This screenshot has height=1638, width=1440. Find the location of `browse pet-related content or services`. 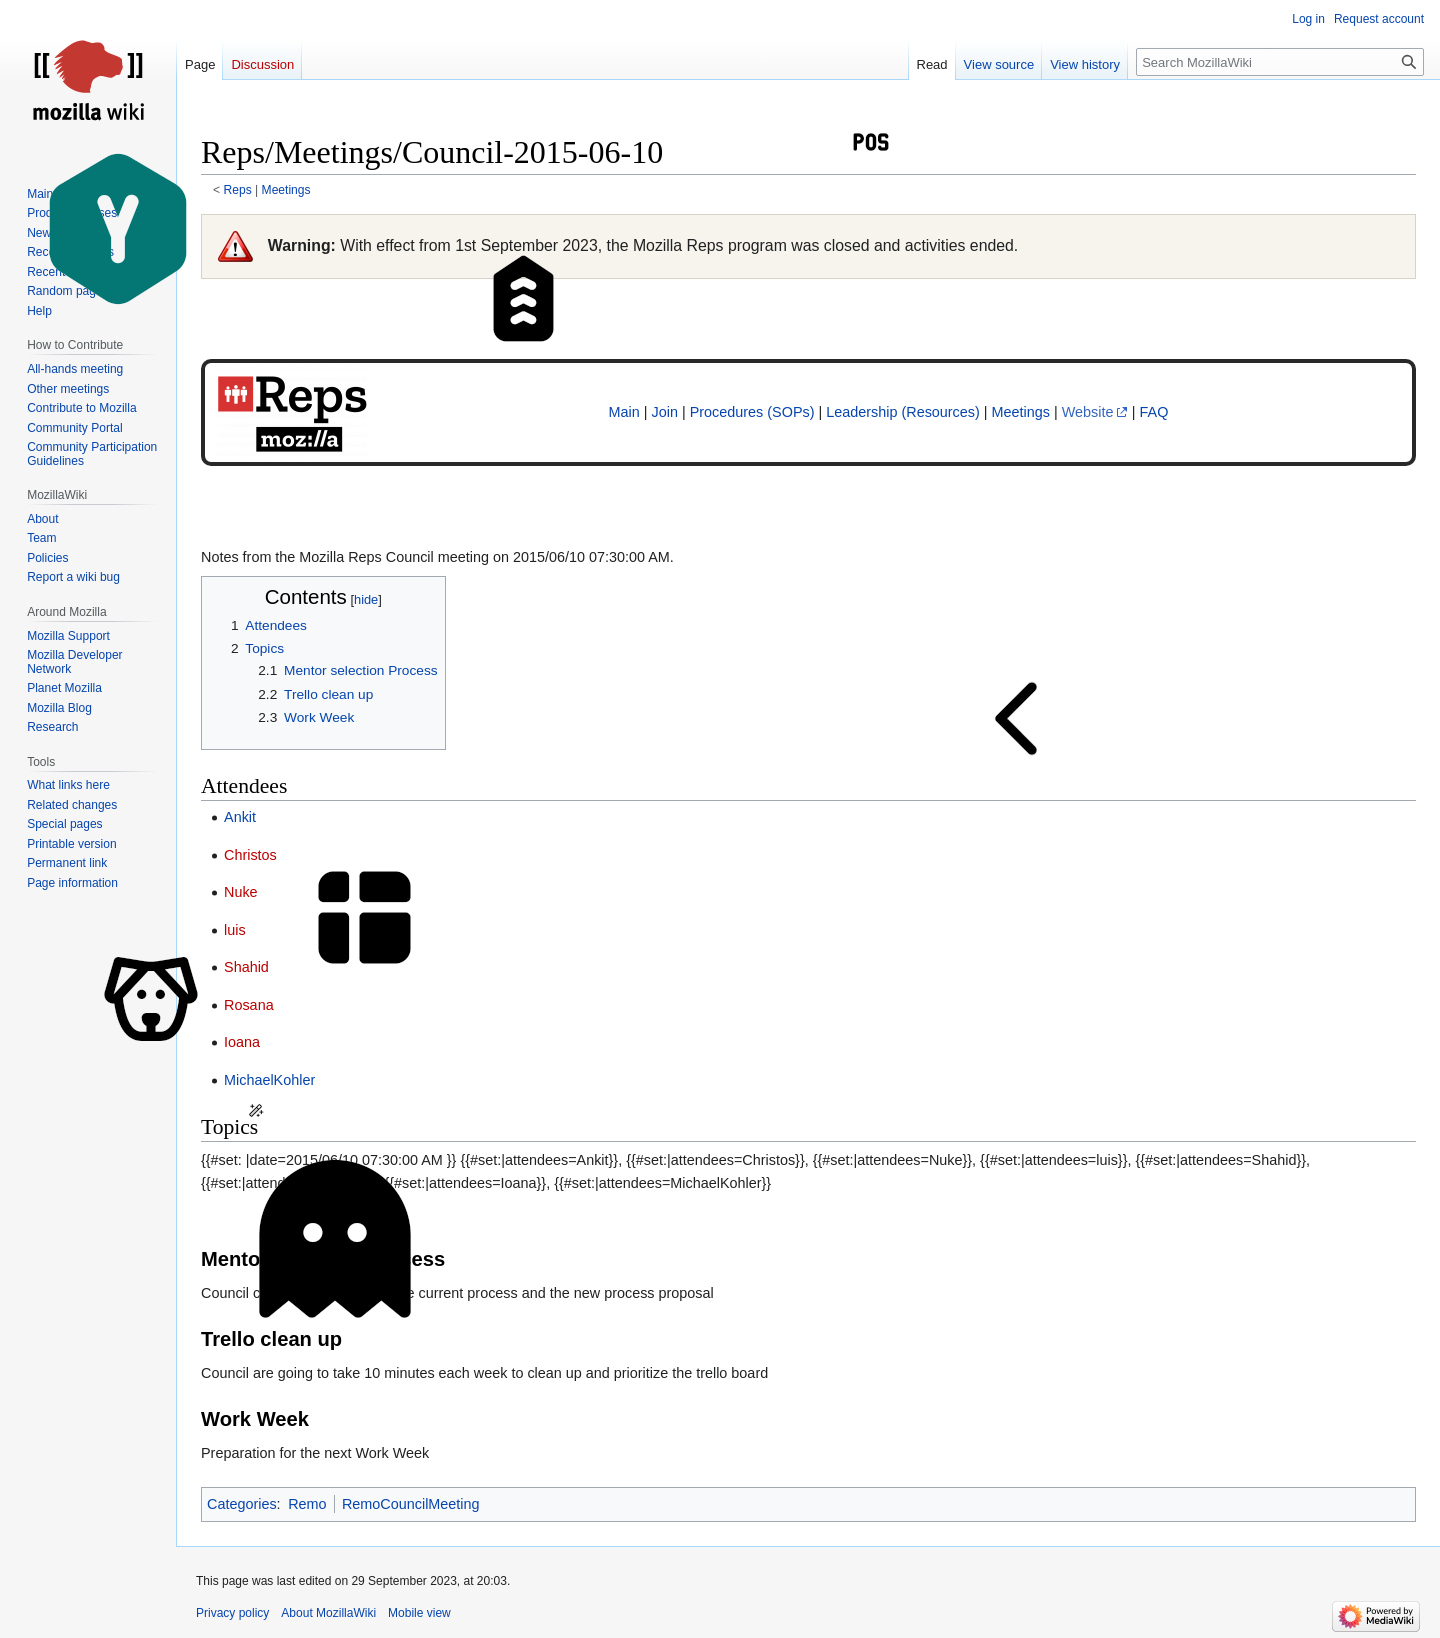

browse pet-related content or services is located at coordinates (151, 999).